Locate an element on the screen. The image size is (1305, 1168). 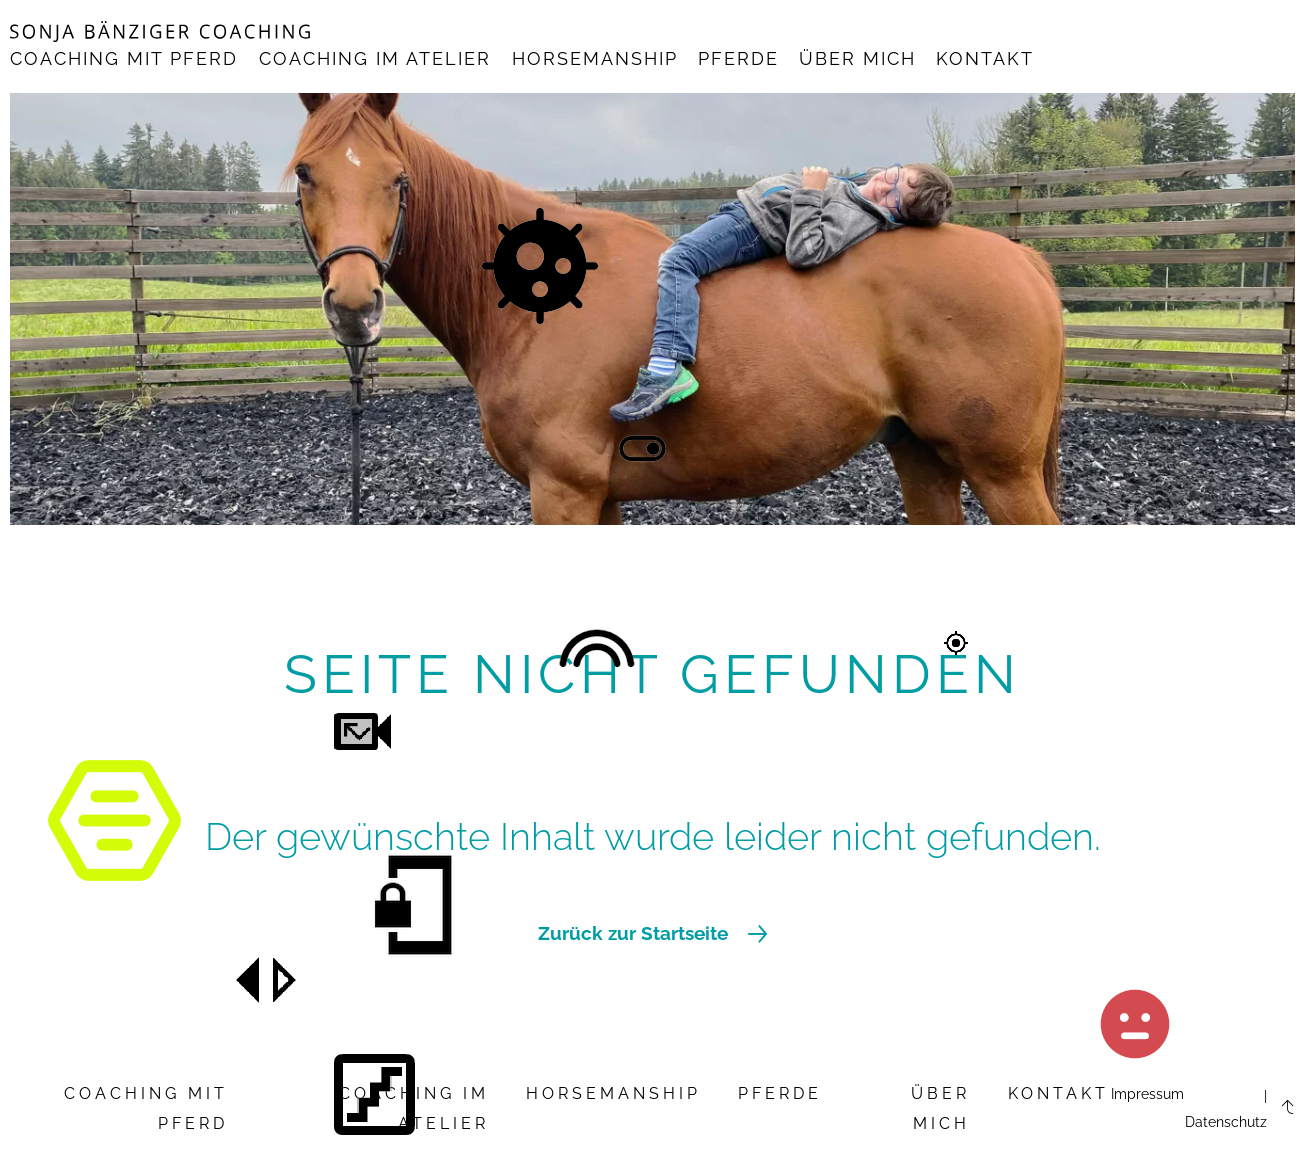
indicates virus or malware detected is located at coordinates (540, 266).